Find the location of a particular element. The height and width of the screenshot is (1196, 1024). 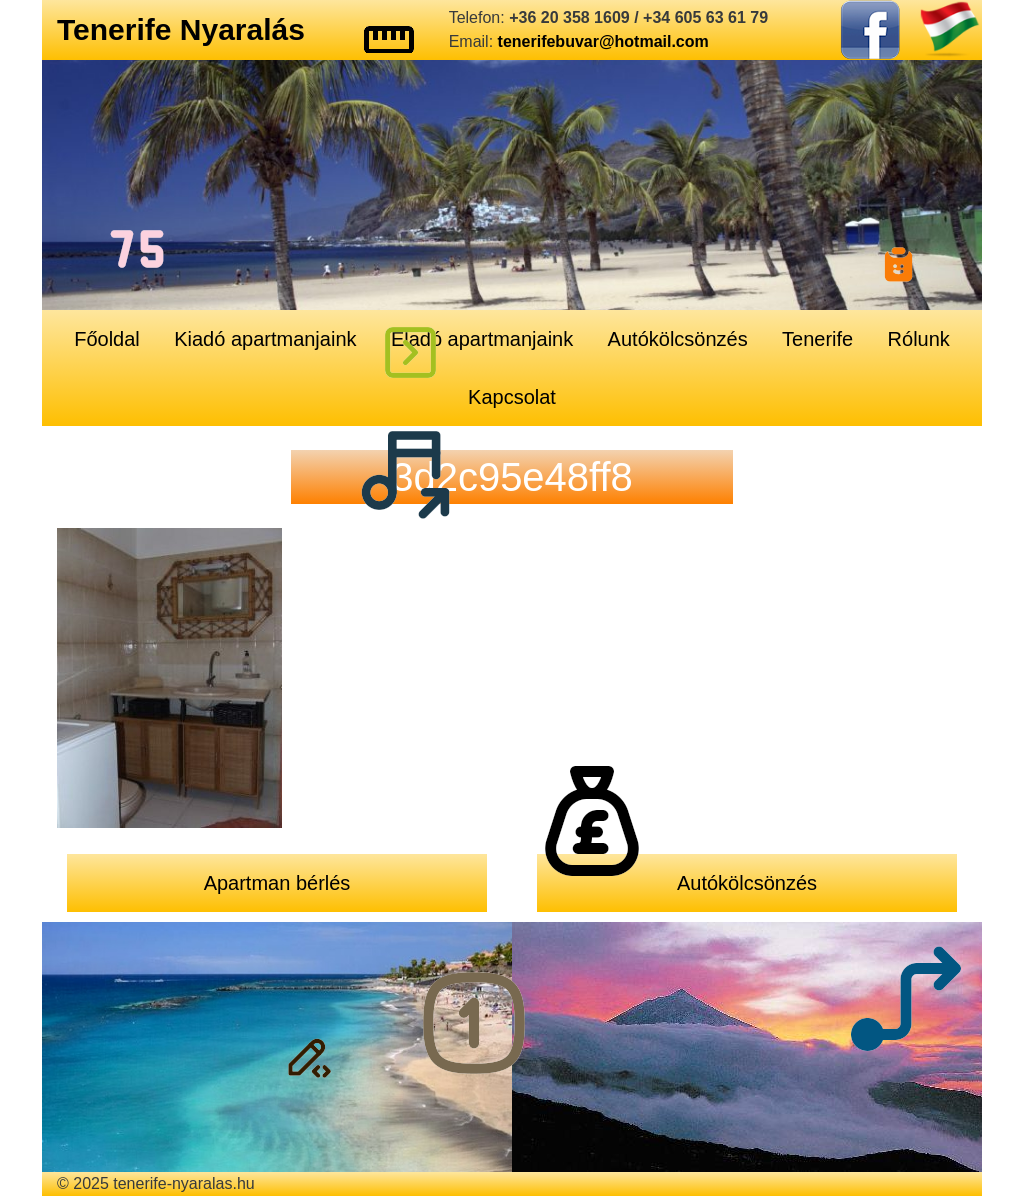

access ruler or measurement tool is located at coordinates (389, 40).